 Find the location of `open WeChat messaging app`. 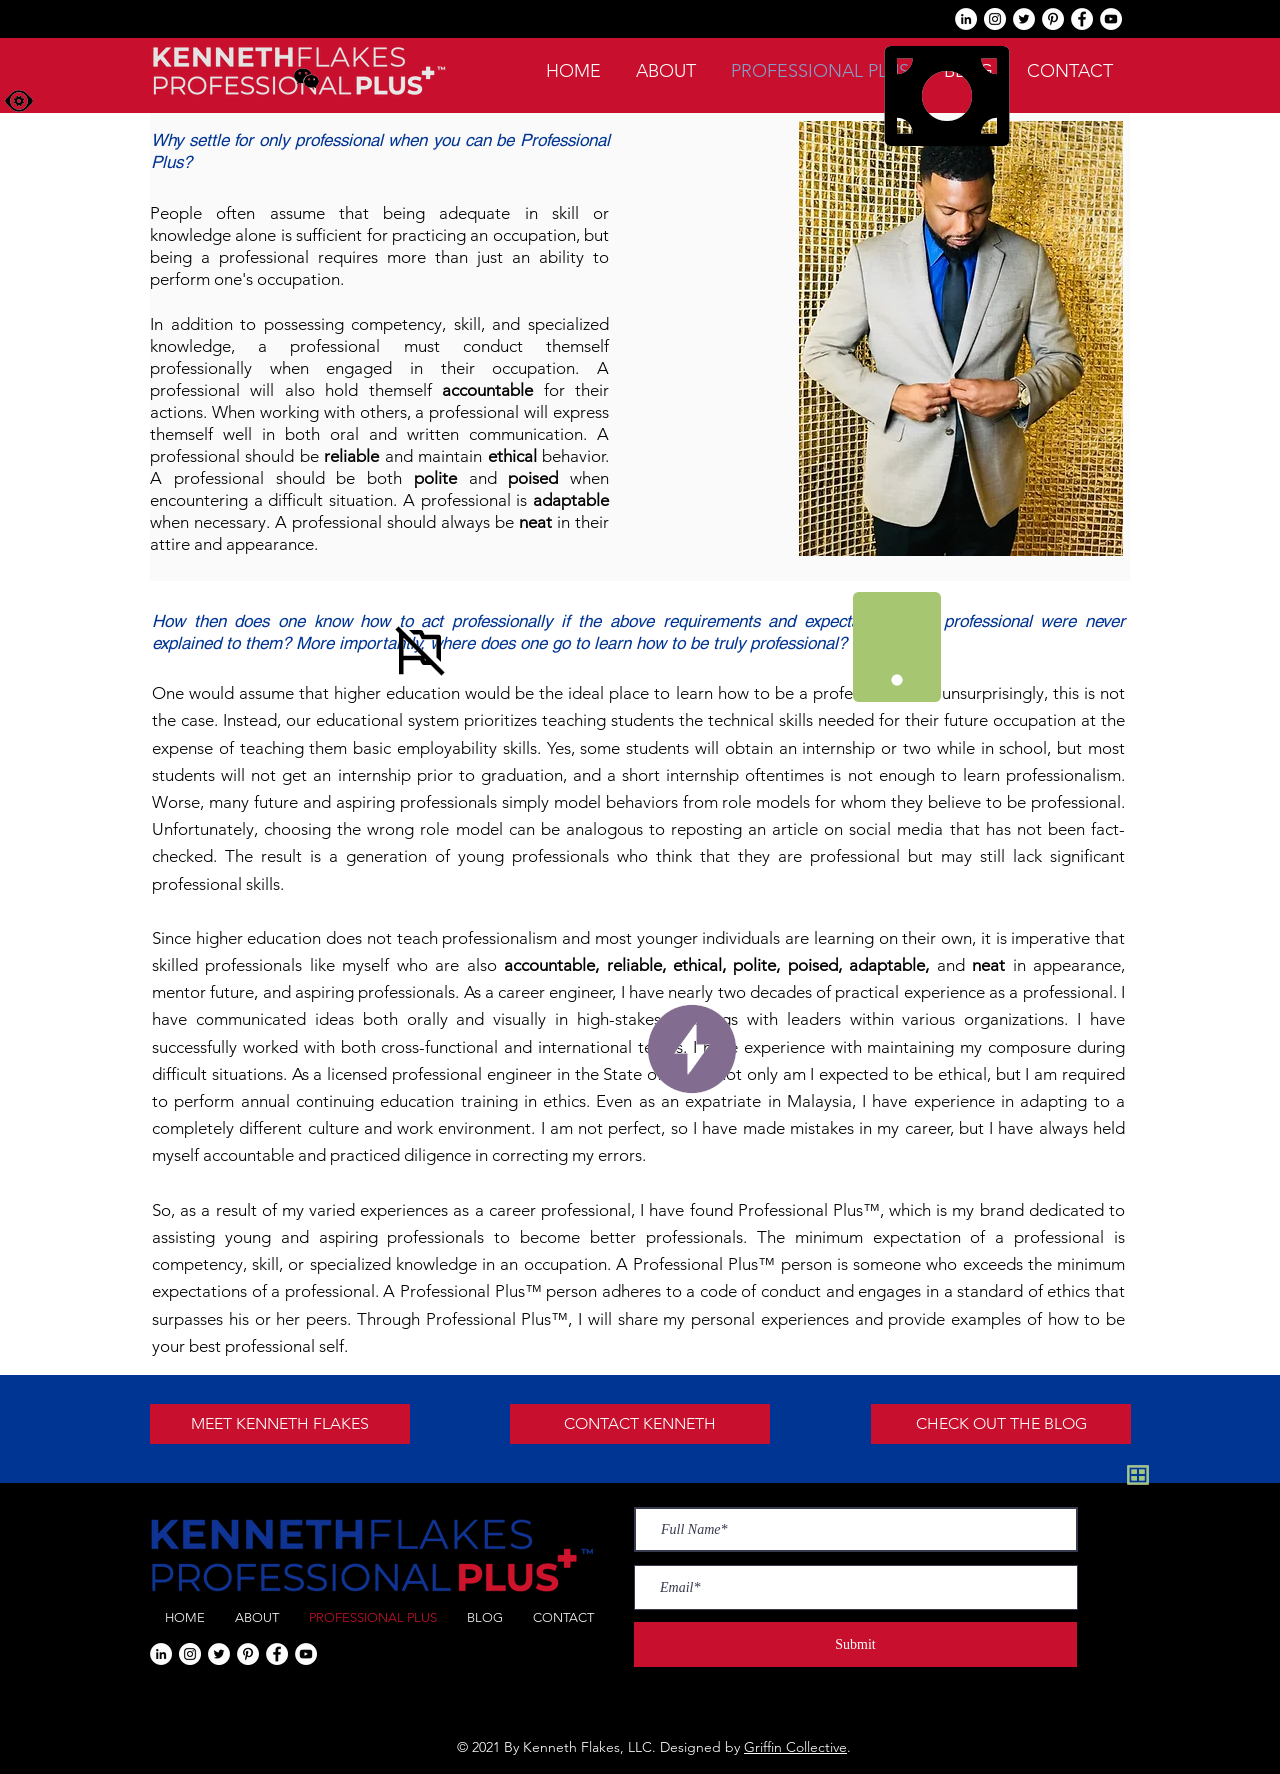

open WeChat messaging app is located at coordinates (306, 78).